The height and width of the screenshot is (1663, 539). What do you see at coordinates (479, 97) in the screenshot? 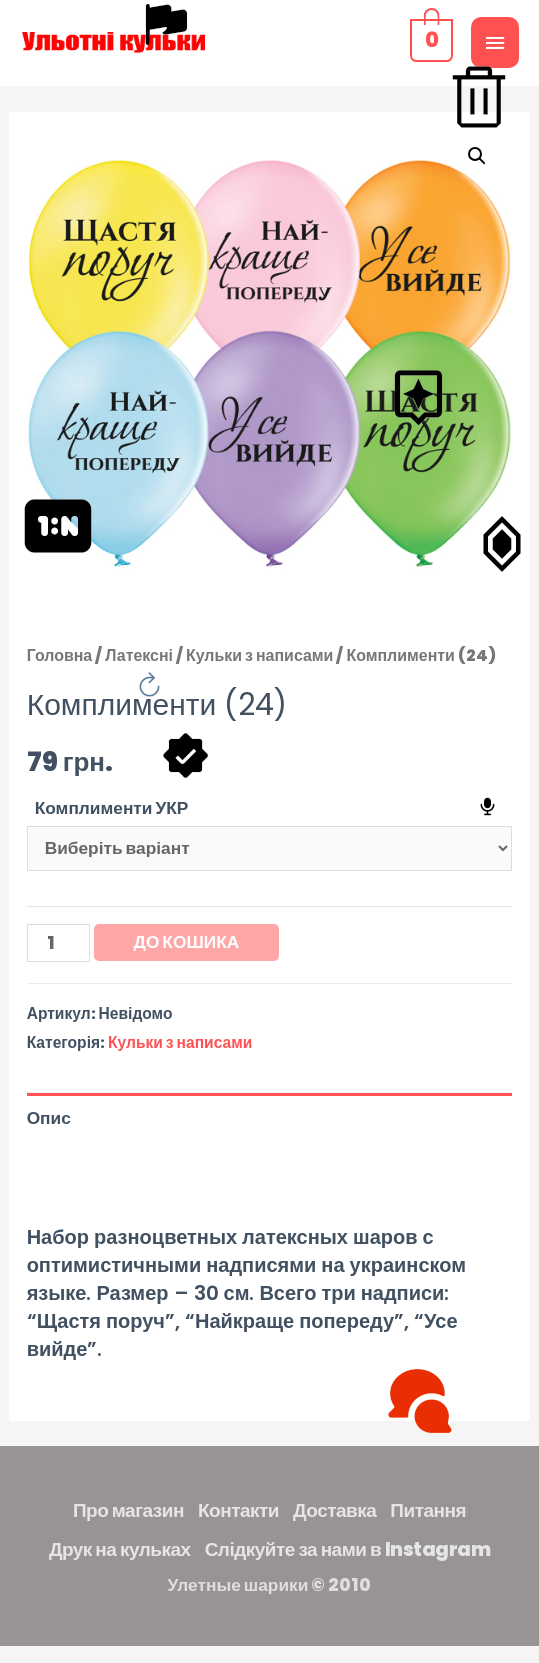
I see `delete selected item` at bounding box center [479, 97].